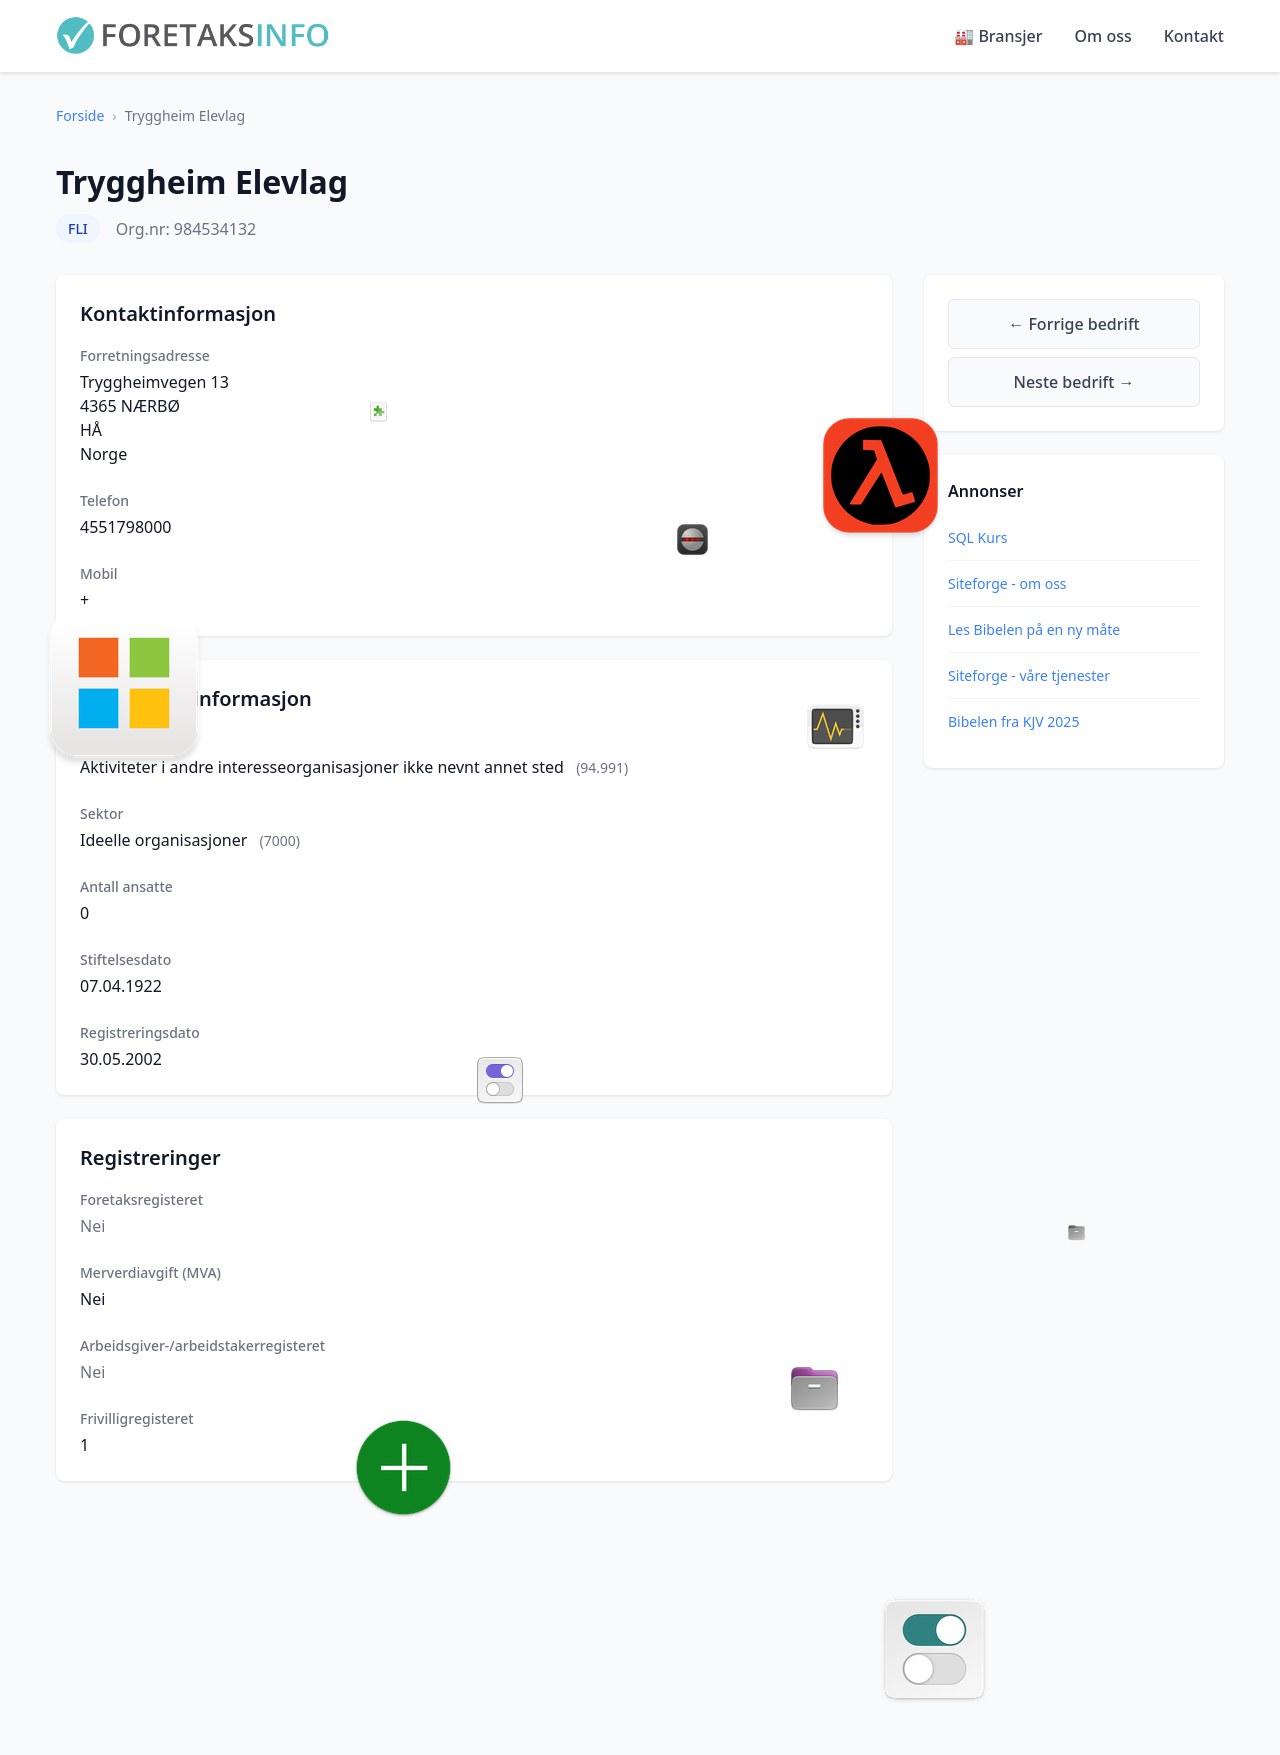 This screenshot has height=1755, width=1280. Describe the element at coordinates (814, 1388) in the screenshot. I see `open the nautilus file manager` at that location.